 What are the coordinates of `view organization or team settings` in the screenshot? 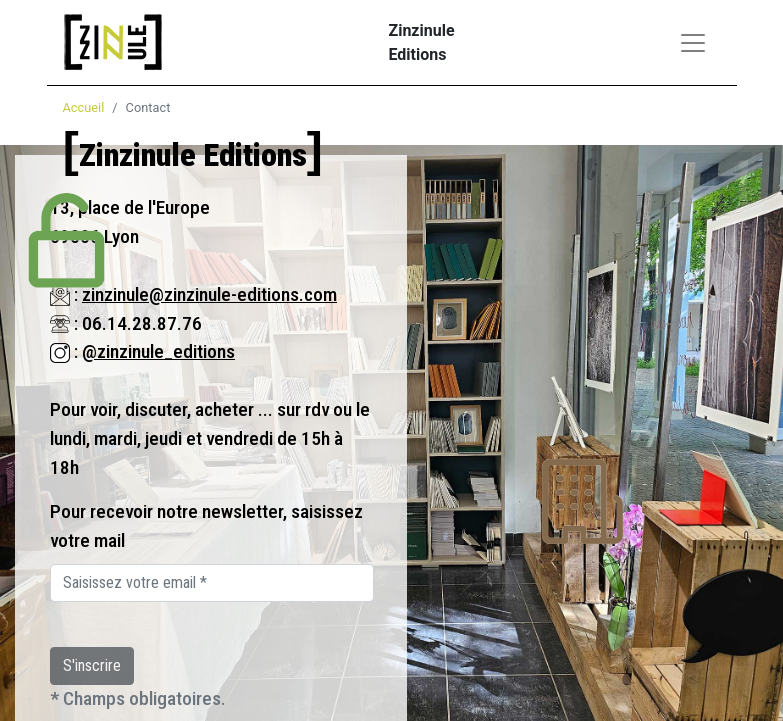 It's located at (582, 503).